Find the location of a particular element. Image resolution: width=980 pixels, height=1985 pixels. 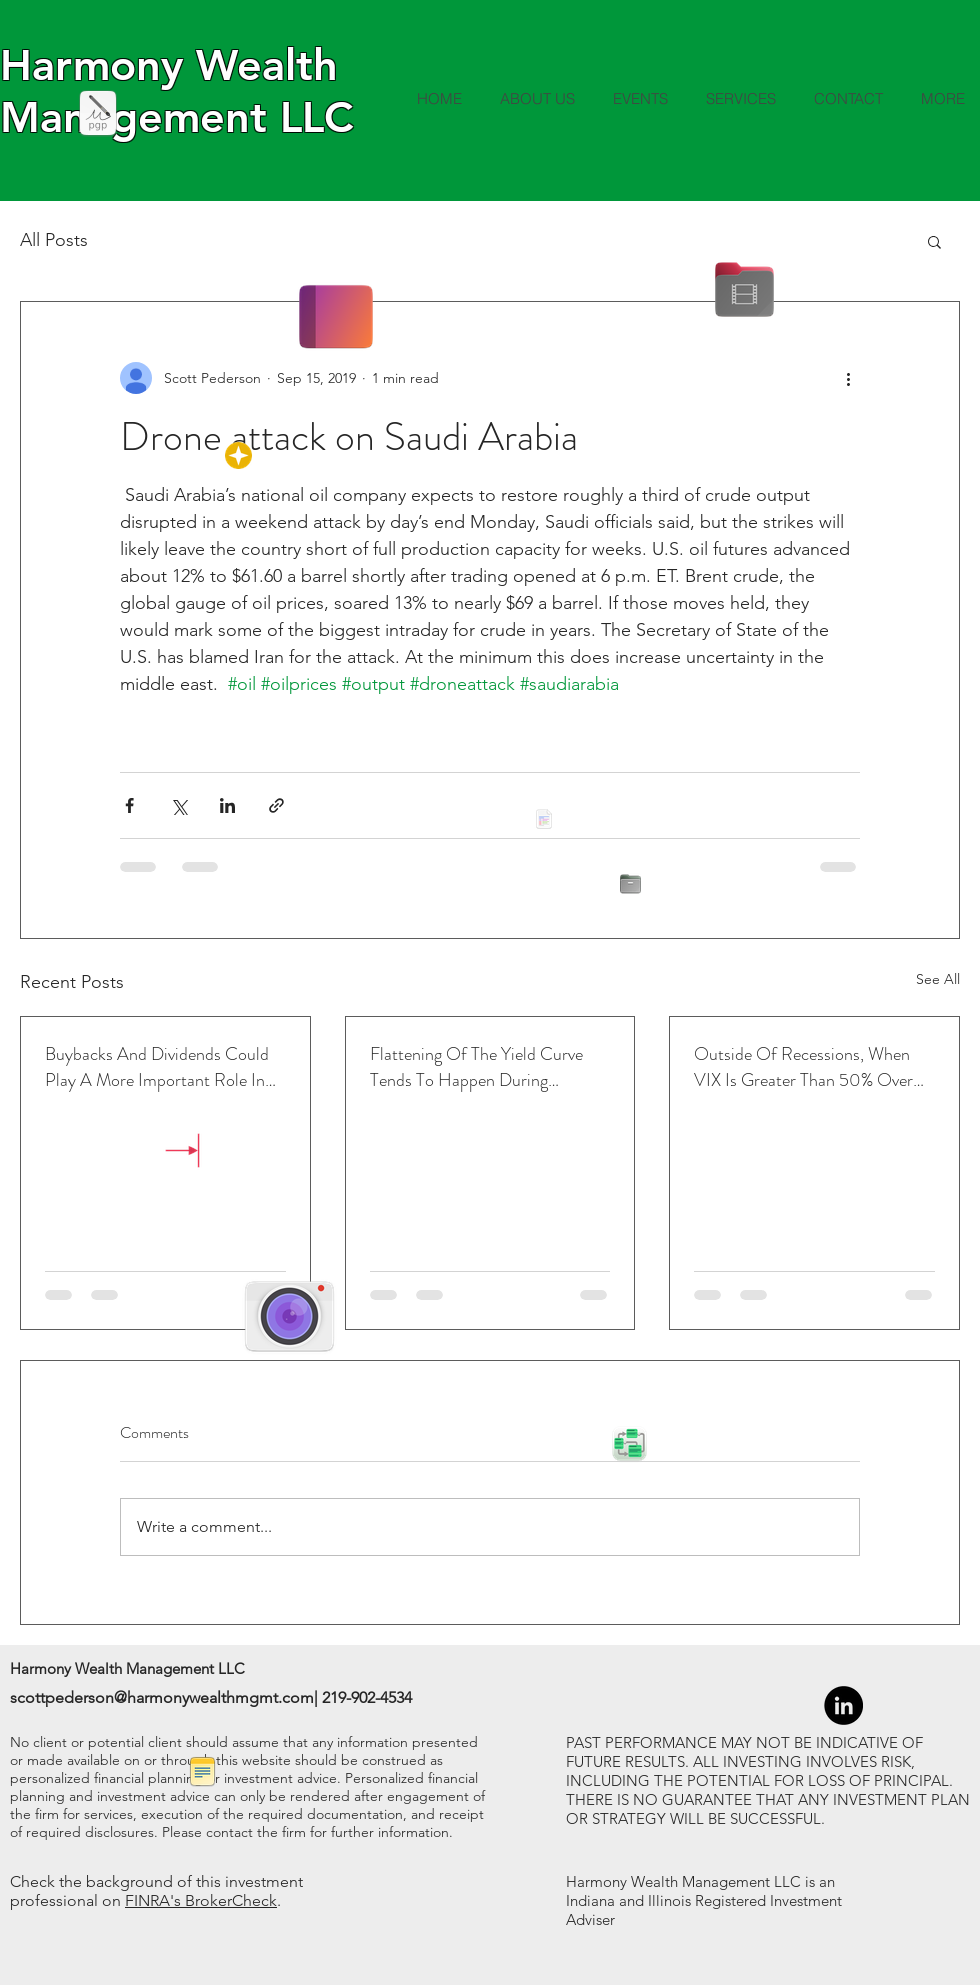

mark a bluetooth device as trusted is located at coordinates (238, 455).